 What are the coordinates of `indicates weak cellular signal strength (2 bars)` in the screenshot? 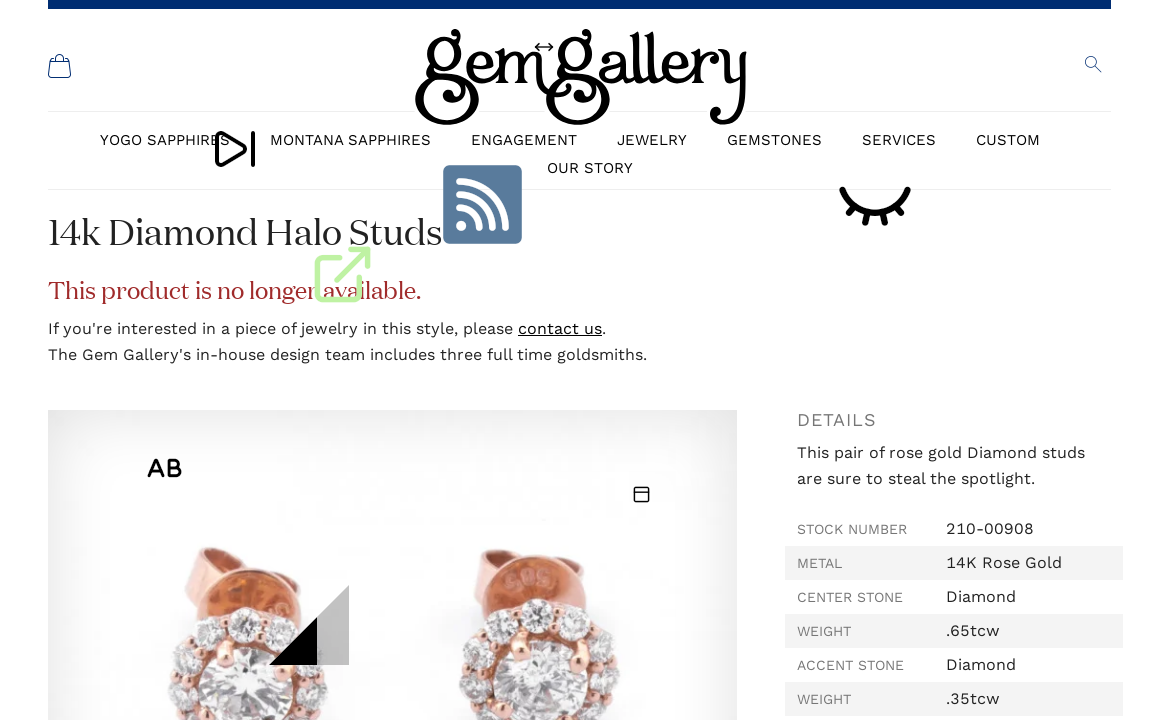 It's located at (309, 625).